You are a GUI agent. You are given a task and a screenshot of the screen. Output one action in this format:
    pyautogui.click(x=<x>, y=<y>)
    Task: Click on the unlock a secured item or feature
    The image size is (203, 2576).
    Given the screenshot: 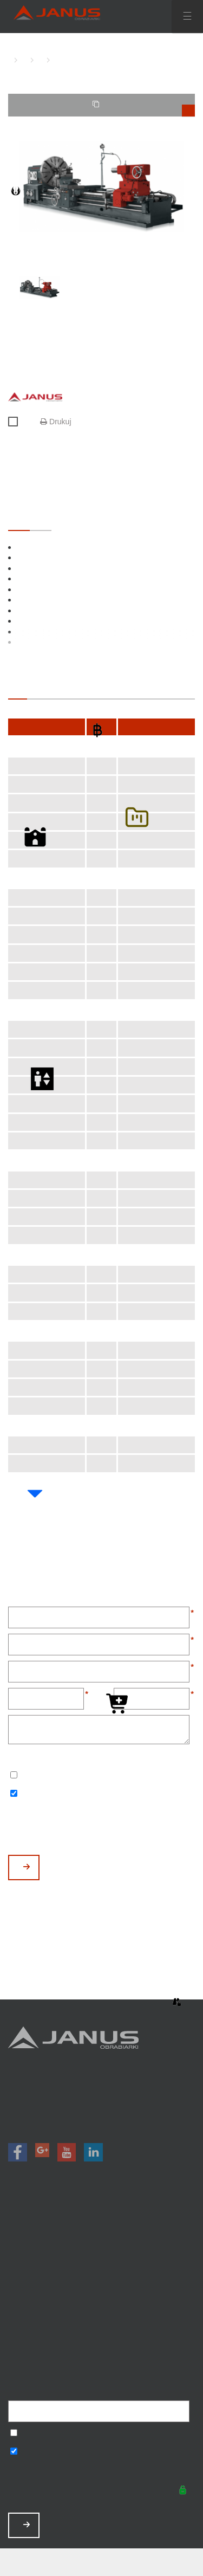 What is the action you would take?
    pyautogui.click(x=182, y=2490)
    